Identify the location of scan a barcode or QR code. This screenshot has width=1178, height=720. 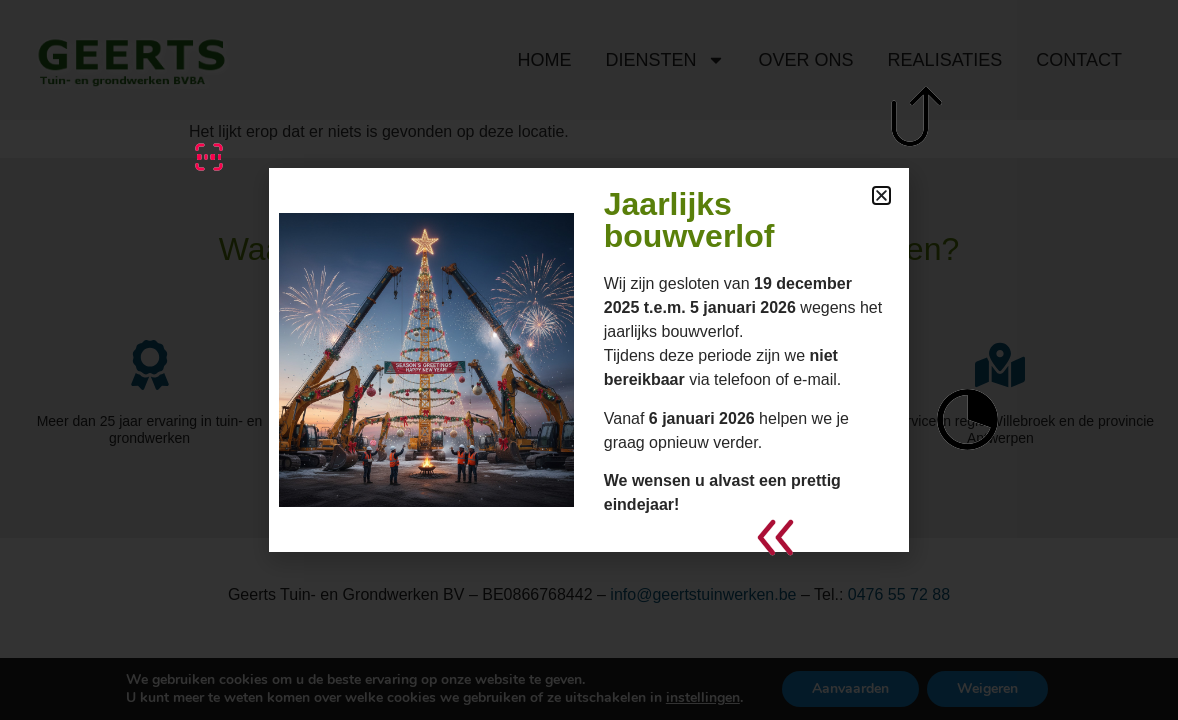
(209, 157).